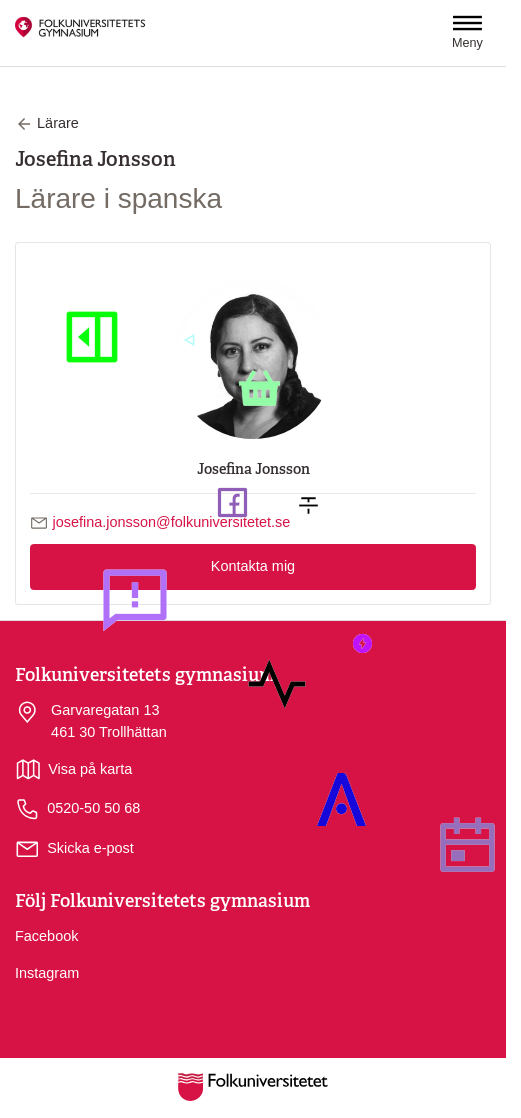 The width and height of the screenshot is (521, 1118). What do you see at coordinates (92, 337) in the screenshot?
I see `collapse the sidebar panel` at bounding box center [92, 337].